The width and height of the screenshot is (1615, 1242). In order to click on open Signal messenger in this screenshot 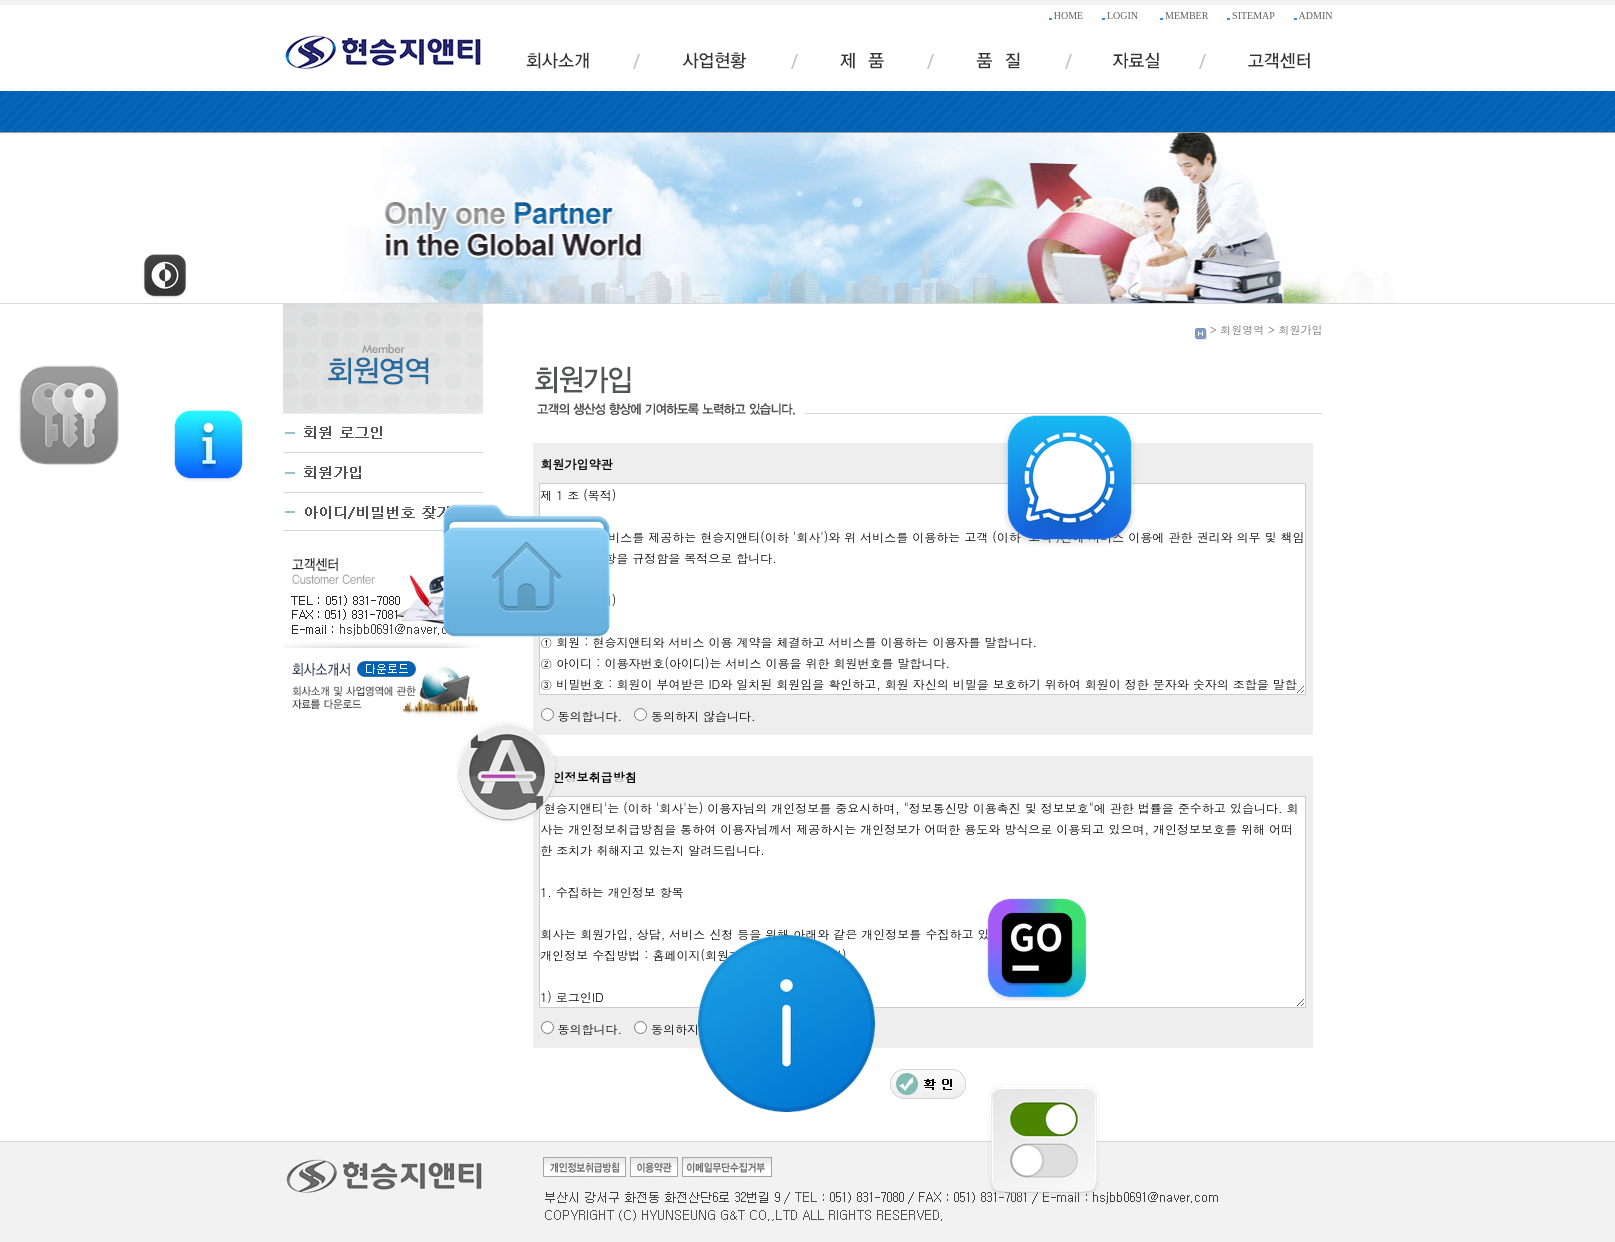, I will do `click(1069, 477)`.